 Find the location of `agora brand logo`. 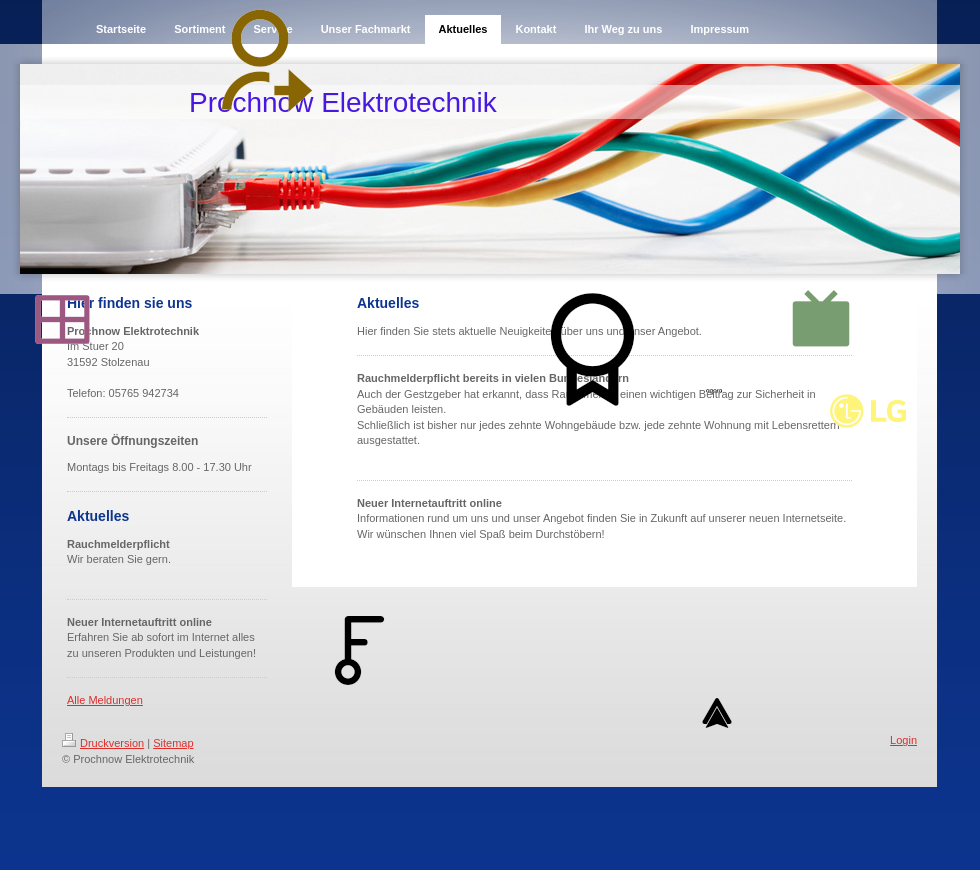

agora brand logo is located at coordinates (714, 392).